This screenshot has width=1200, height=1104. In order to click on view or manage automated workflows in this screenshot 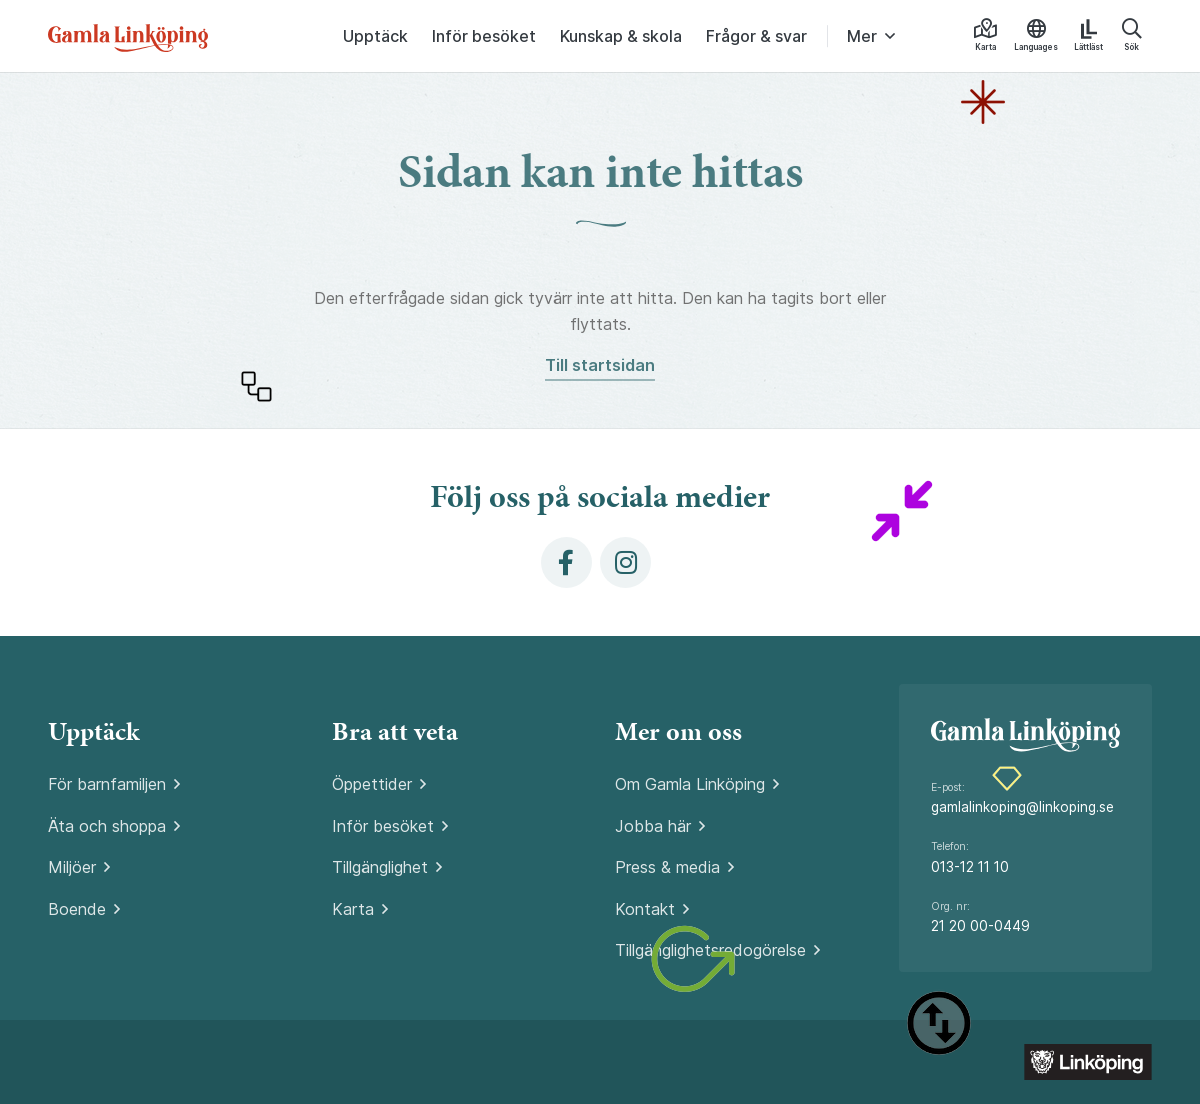, I will do `click(256, 386)`.